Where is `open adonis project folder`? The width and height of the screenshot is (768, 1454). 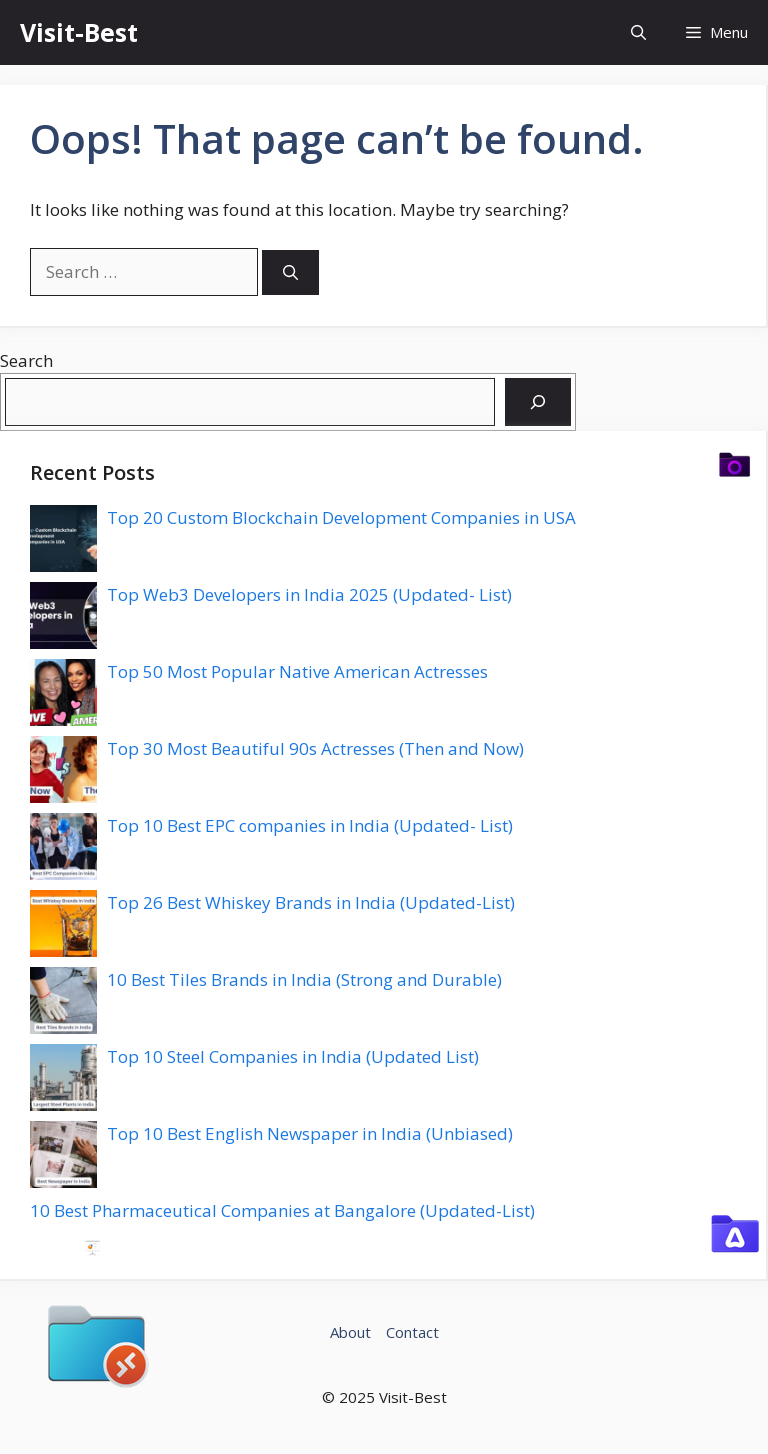
open adonis project folder is located at coordinates (735, 1235).